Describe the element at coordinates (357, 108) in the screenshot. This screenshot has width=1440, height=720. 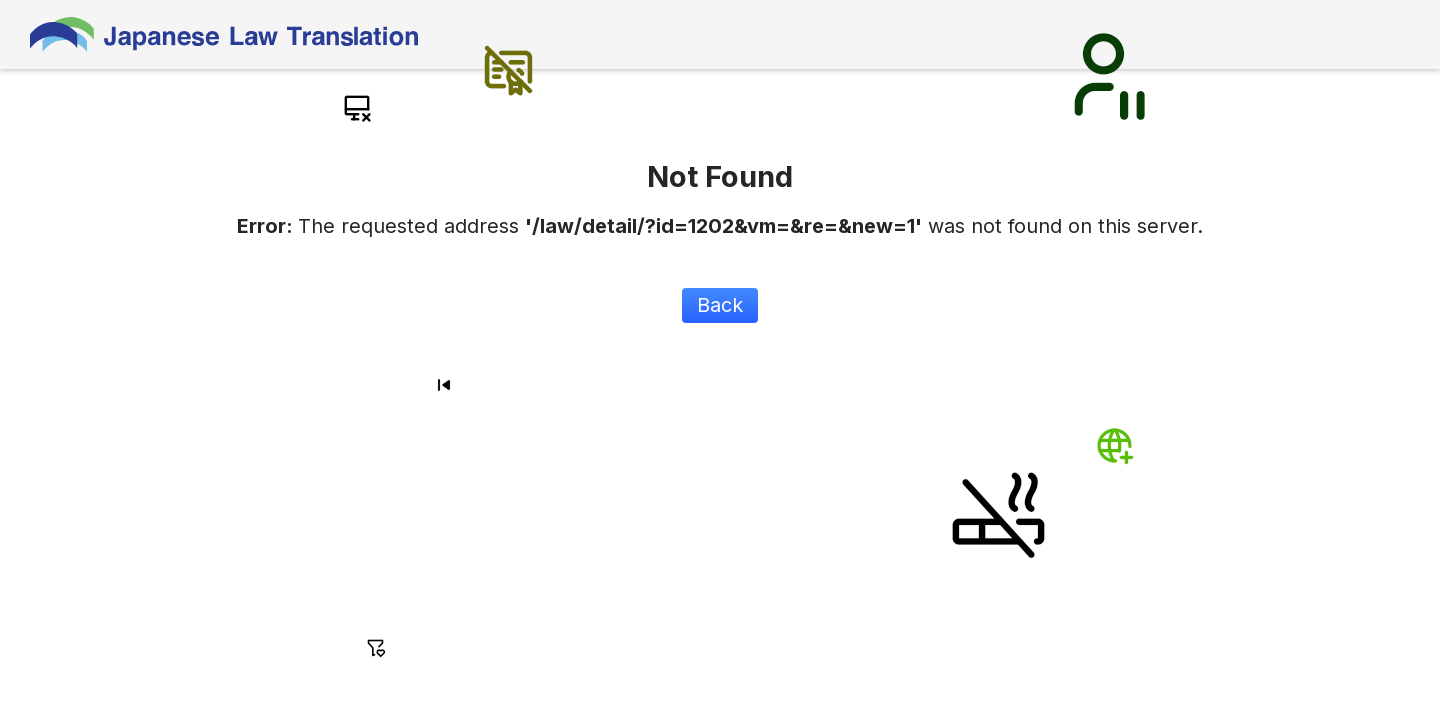
I see `disconnect or remove a desktop computer` at that location.